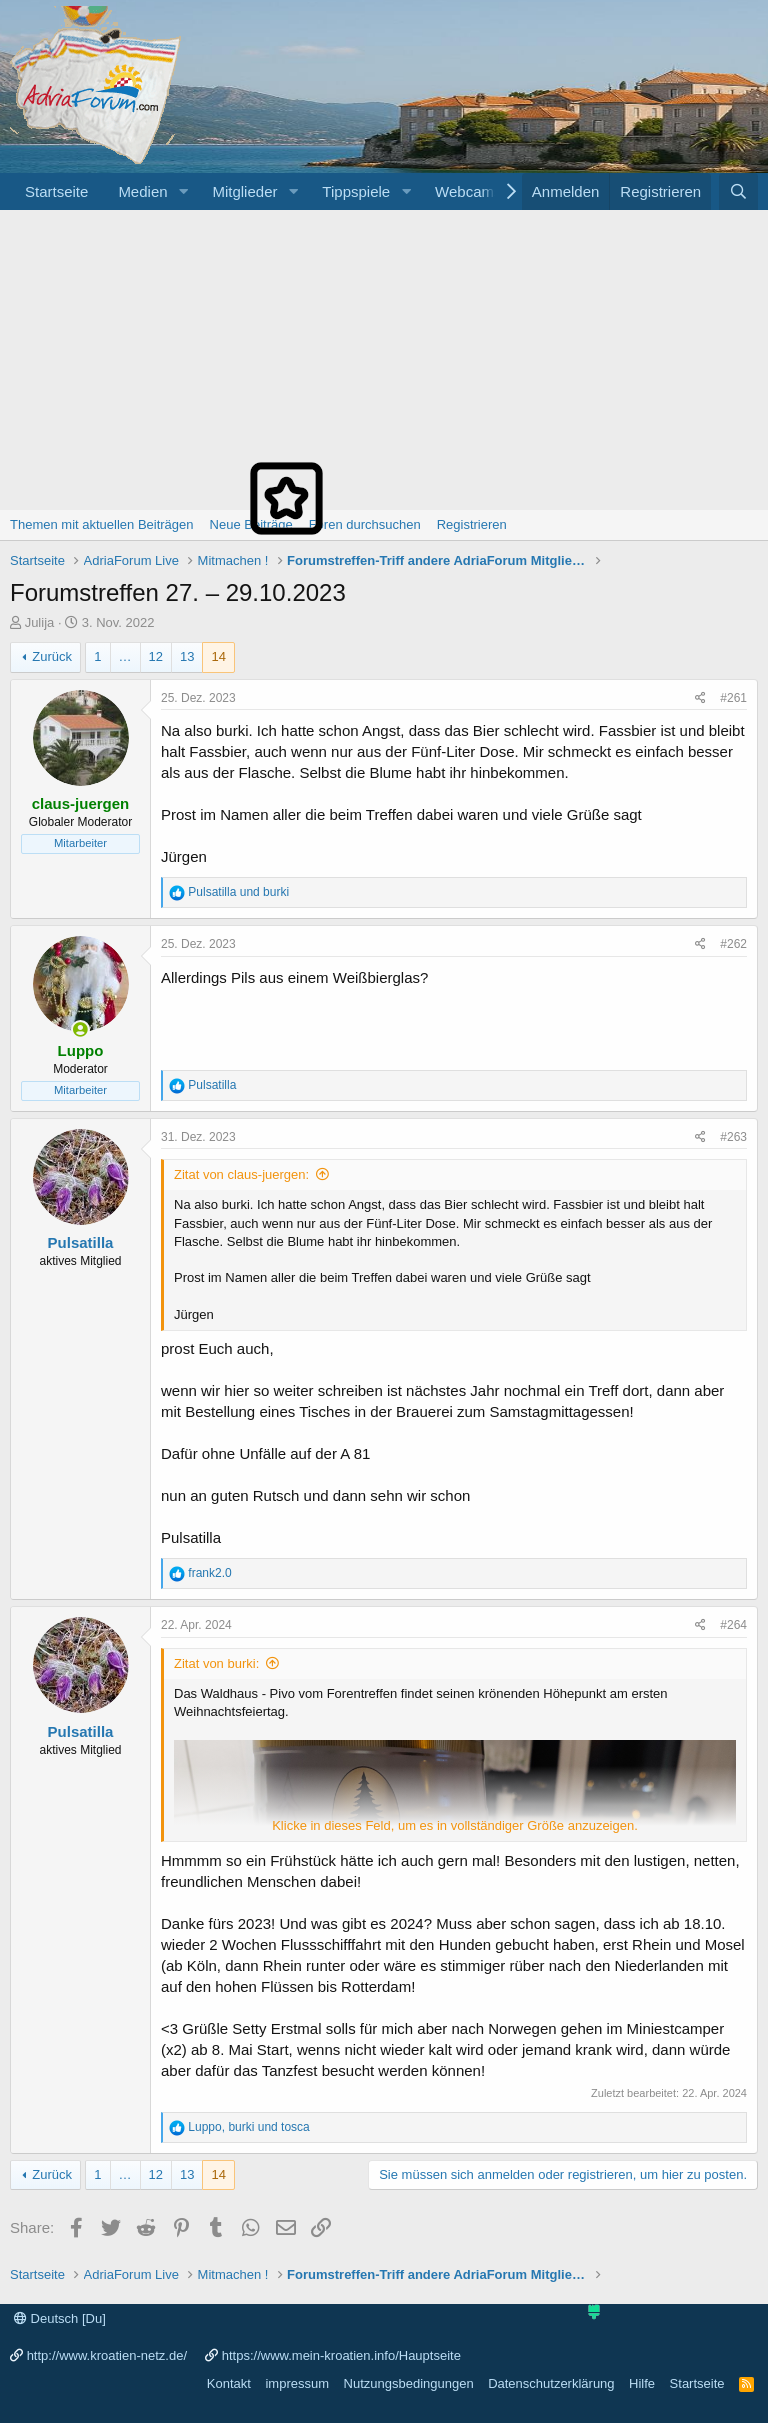 This screenshot has width=768, height=2423. Describe the element at coordinates (594, 2312) in the screenshot. I see `access painting or drawing tools` at that location.